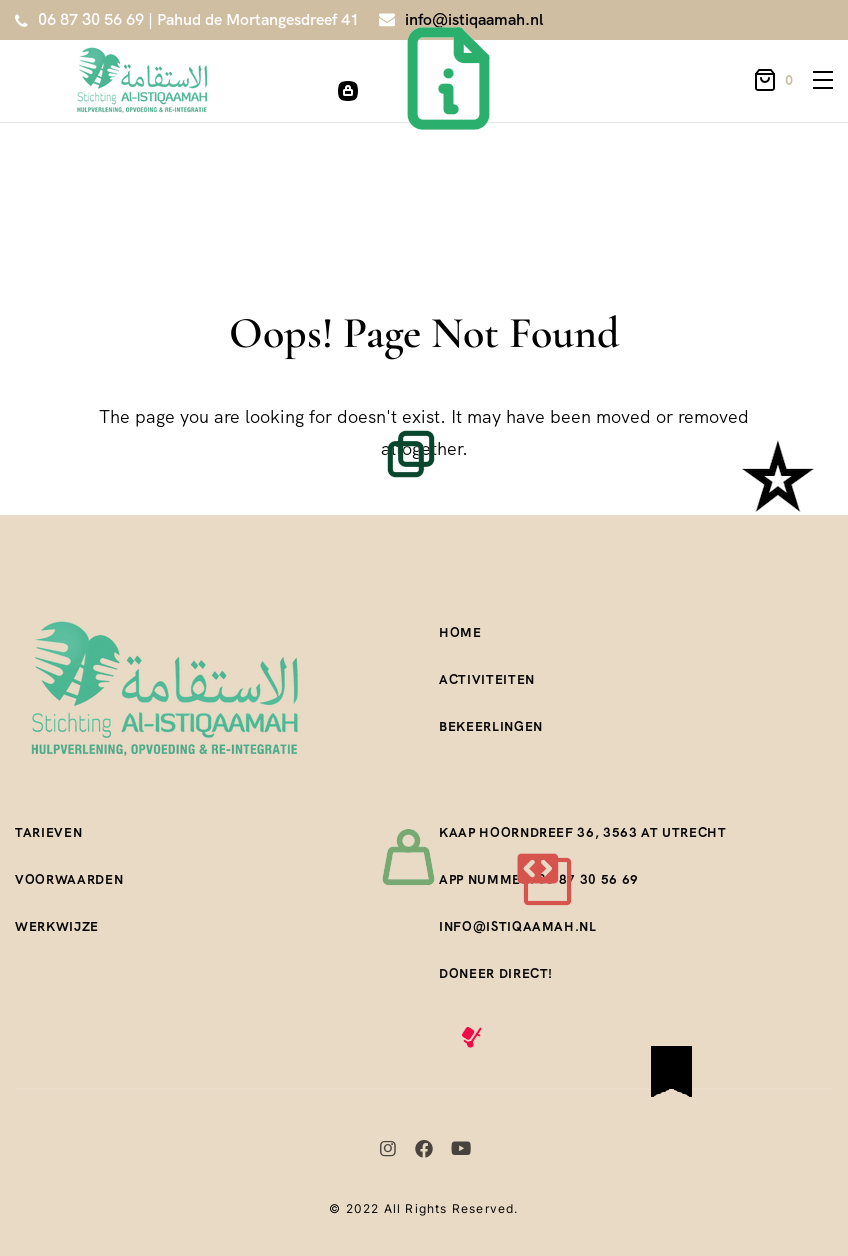  Describe the element at coordinates (671, 1071) in the screenshot. I see `bookmark this item` at that location.